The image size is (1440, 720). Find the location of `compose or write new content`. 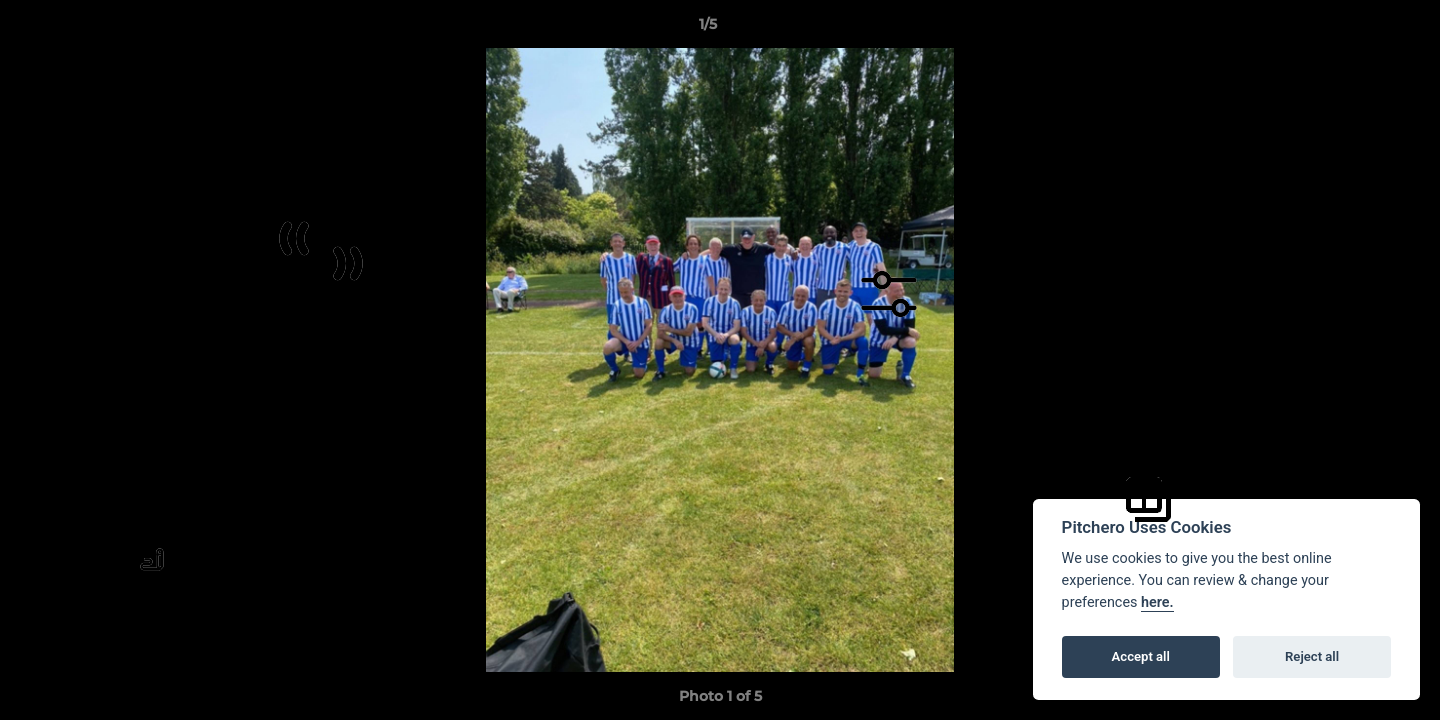

compose or write new content is located at coordinates (152, 560).